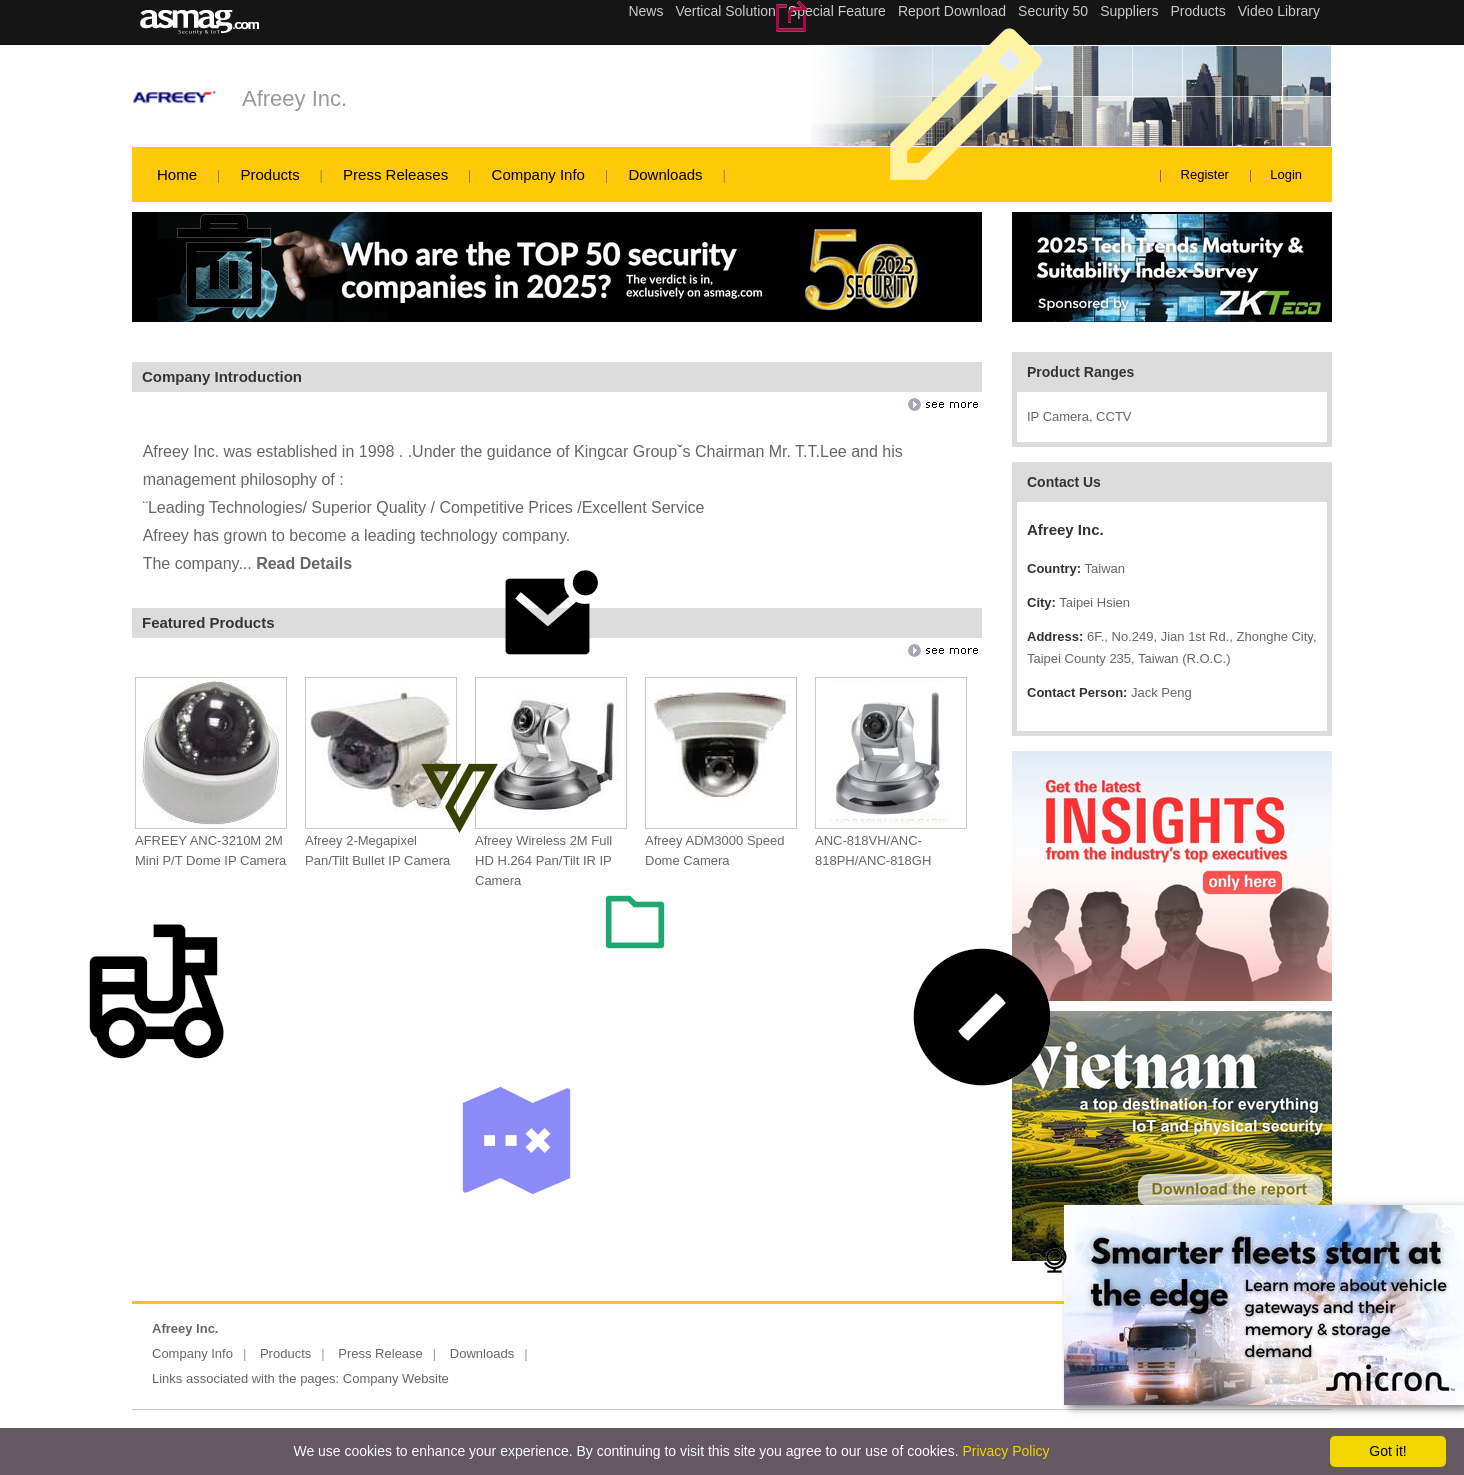  Describe the element at coordinates (459, 798) in the screenshot. I see `vuetify framework logo` at that location.